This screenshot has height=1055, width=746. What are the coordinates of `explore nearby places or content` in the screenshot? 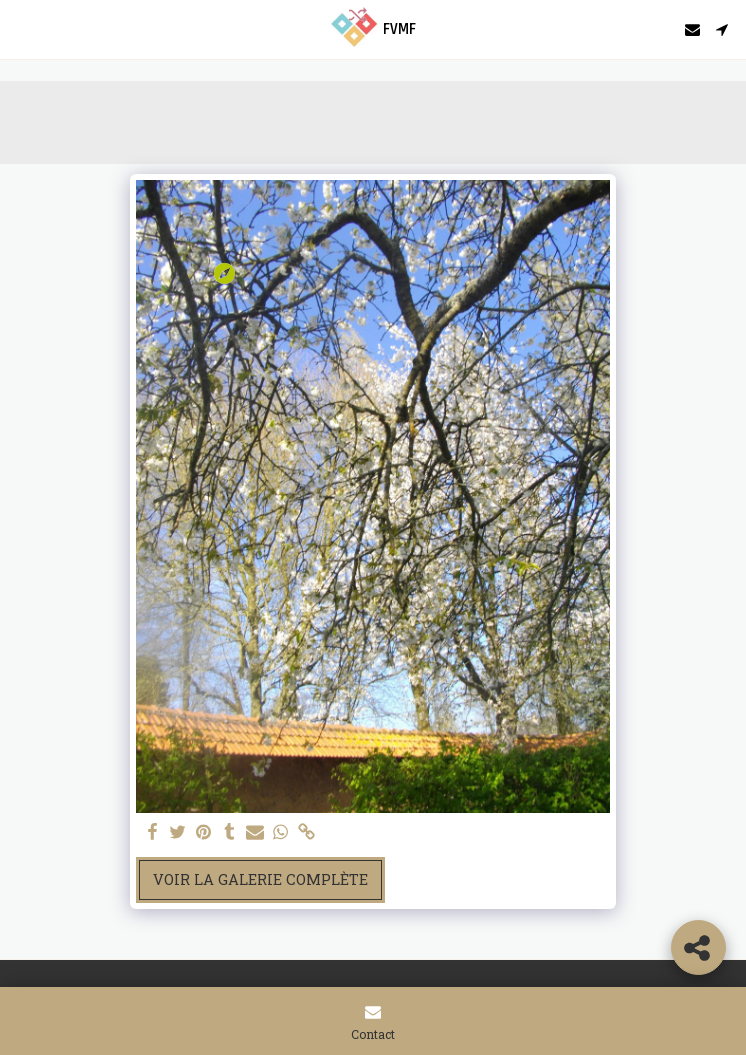 It's located at (224, 273).